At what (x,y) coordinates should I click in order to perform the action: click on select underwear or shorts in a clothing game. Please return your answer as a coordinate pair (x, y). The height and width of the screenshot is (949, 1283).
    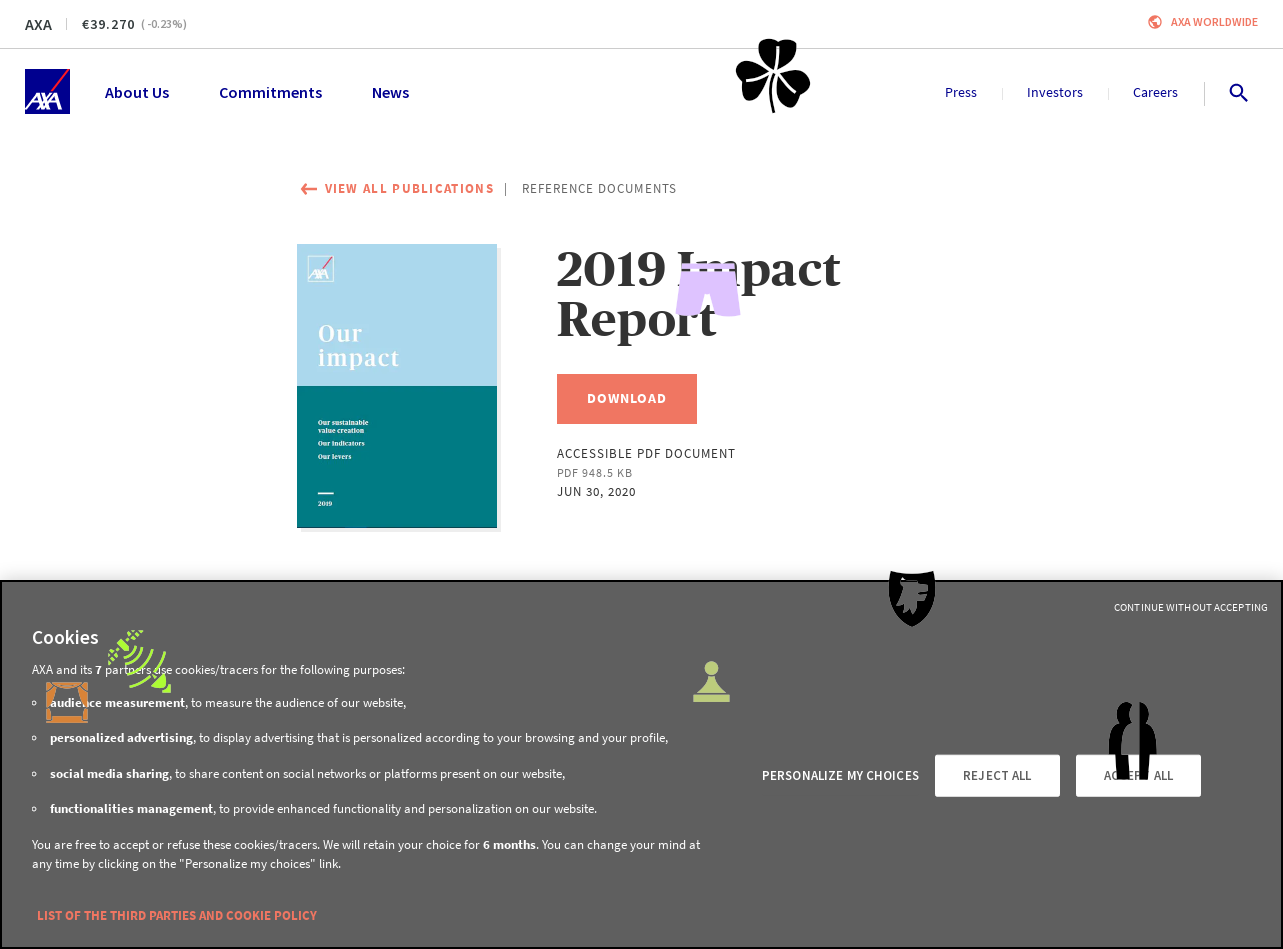
    Looking at the image, I should click on (708, 290).